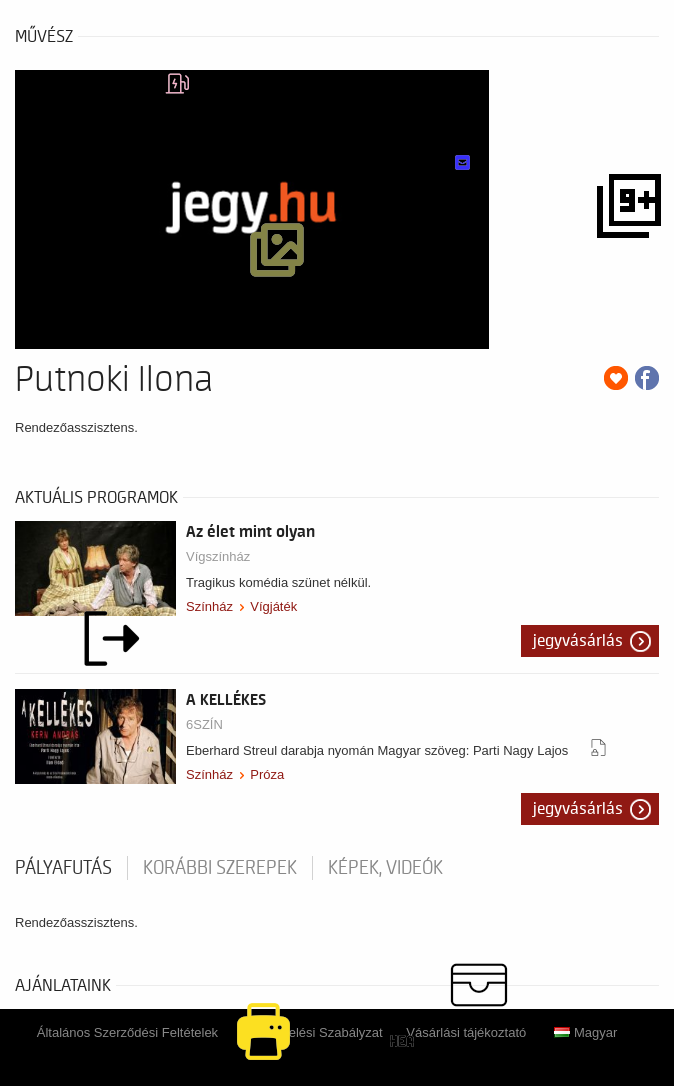 Image resolution: width=674 pixels, height=1086 pixels. Describe the element at coordinates (402, 1041) in the screenshot. I see `indicates HTTP HEAD request method` at that location.